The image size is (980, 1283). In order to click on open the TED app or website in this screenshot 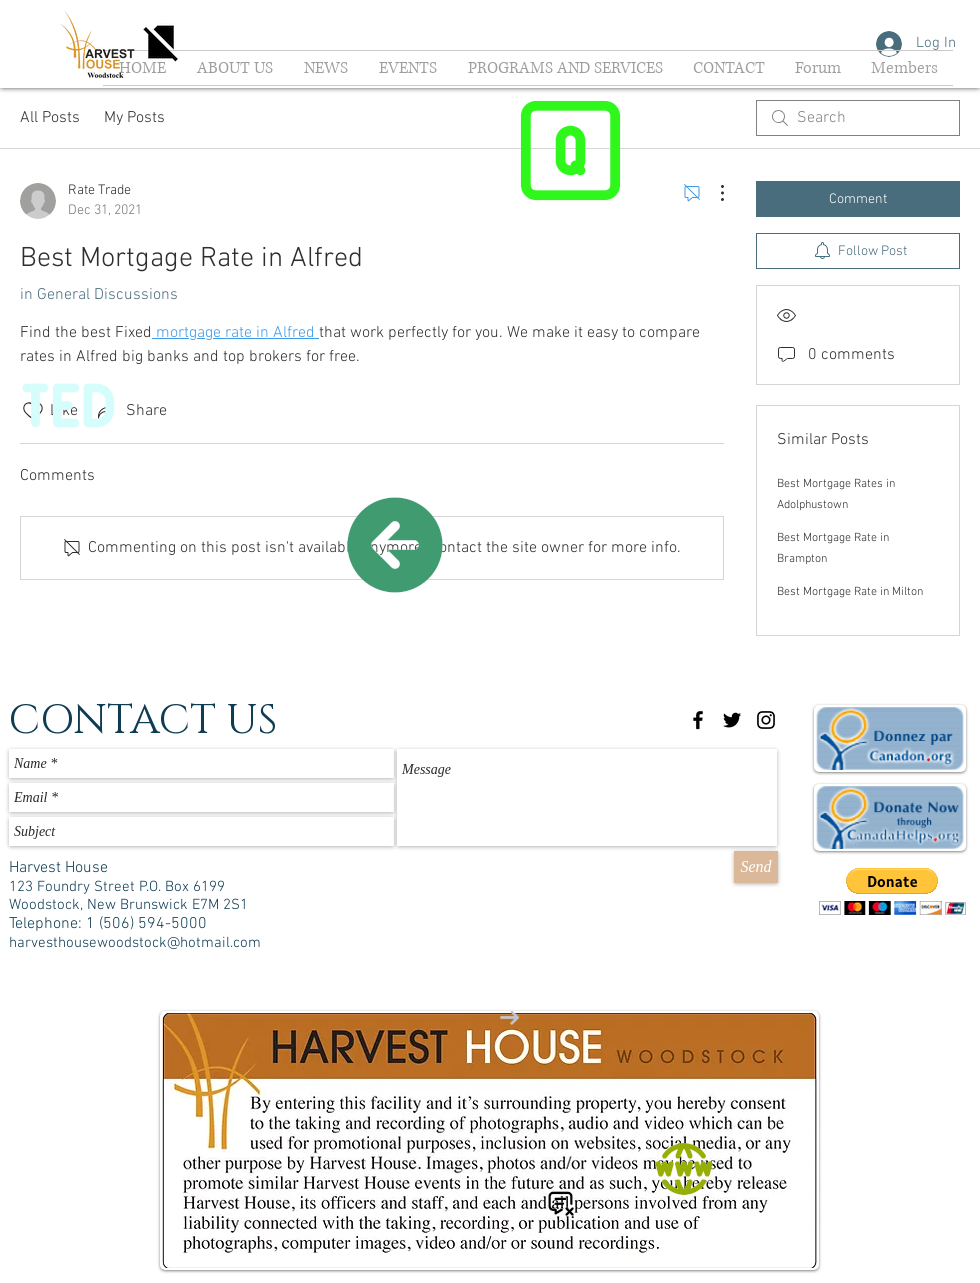, I will do `click(70, 405)`.